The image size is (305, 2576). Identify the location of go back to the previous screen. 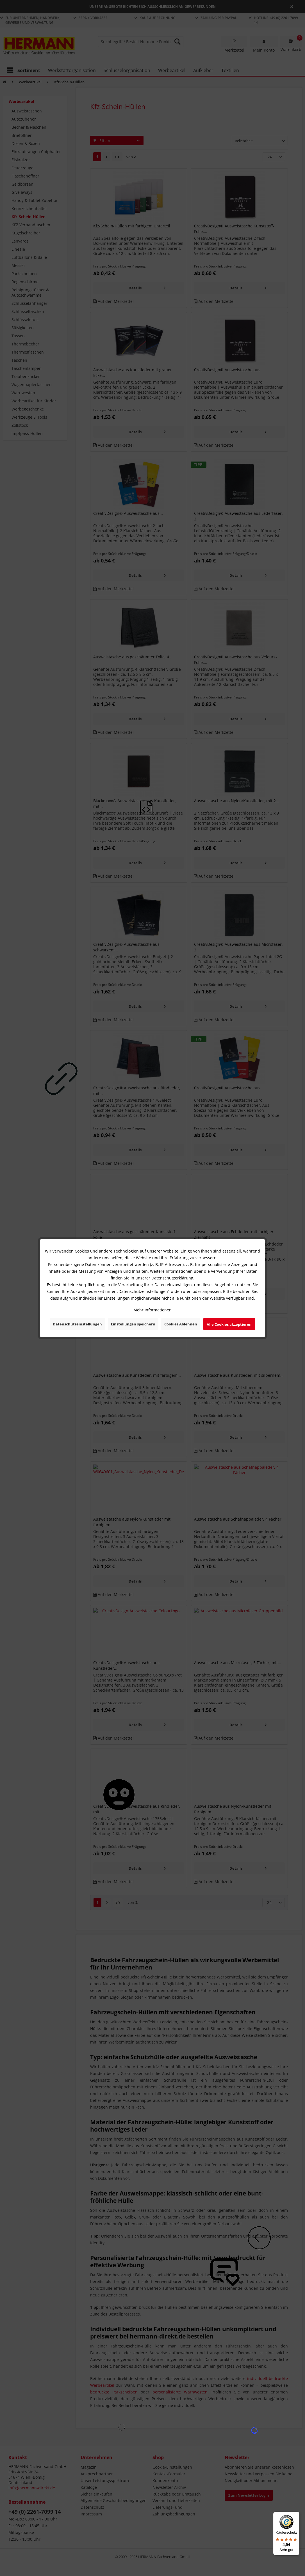
(259, 2238).